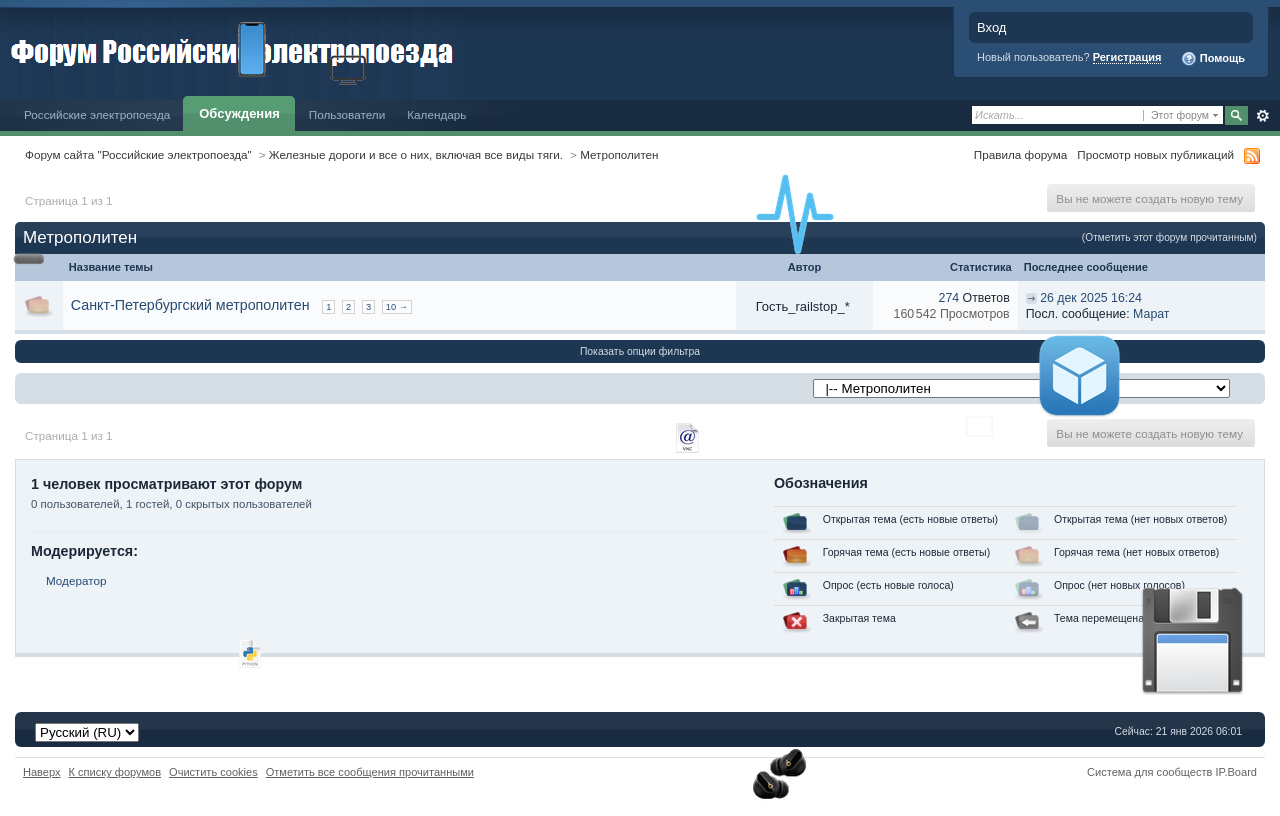 This screenshot has width=1280, height=816. Describe the element at coordinates (779, 774) in the screenshot. I see `connect beats wireless earbuds` at that location.